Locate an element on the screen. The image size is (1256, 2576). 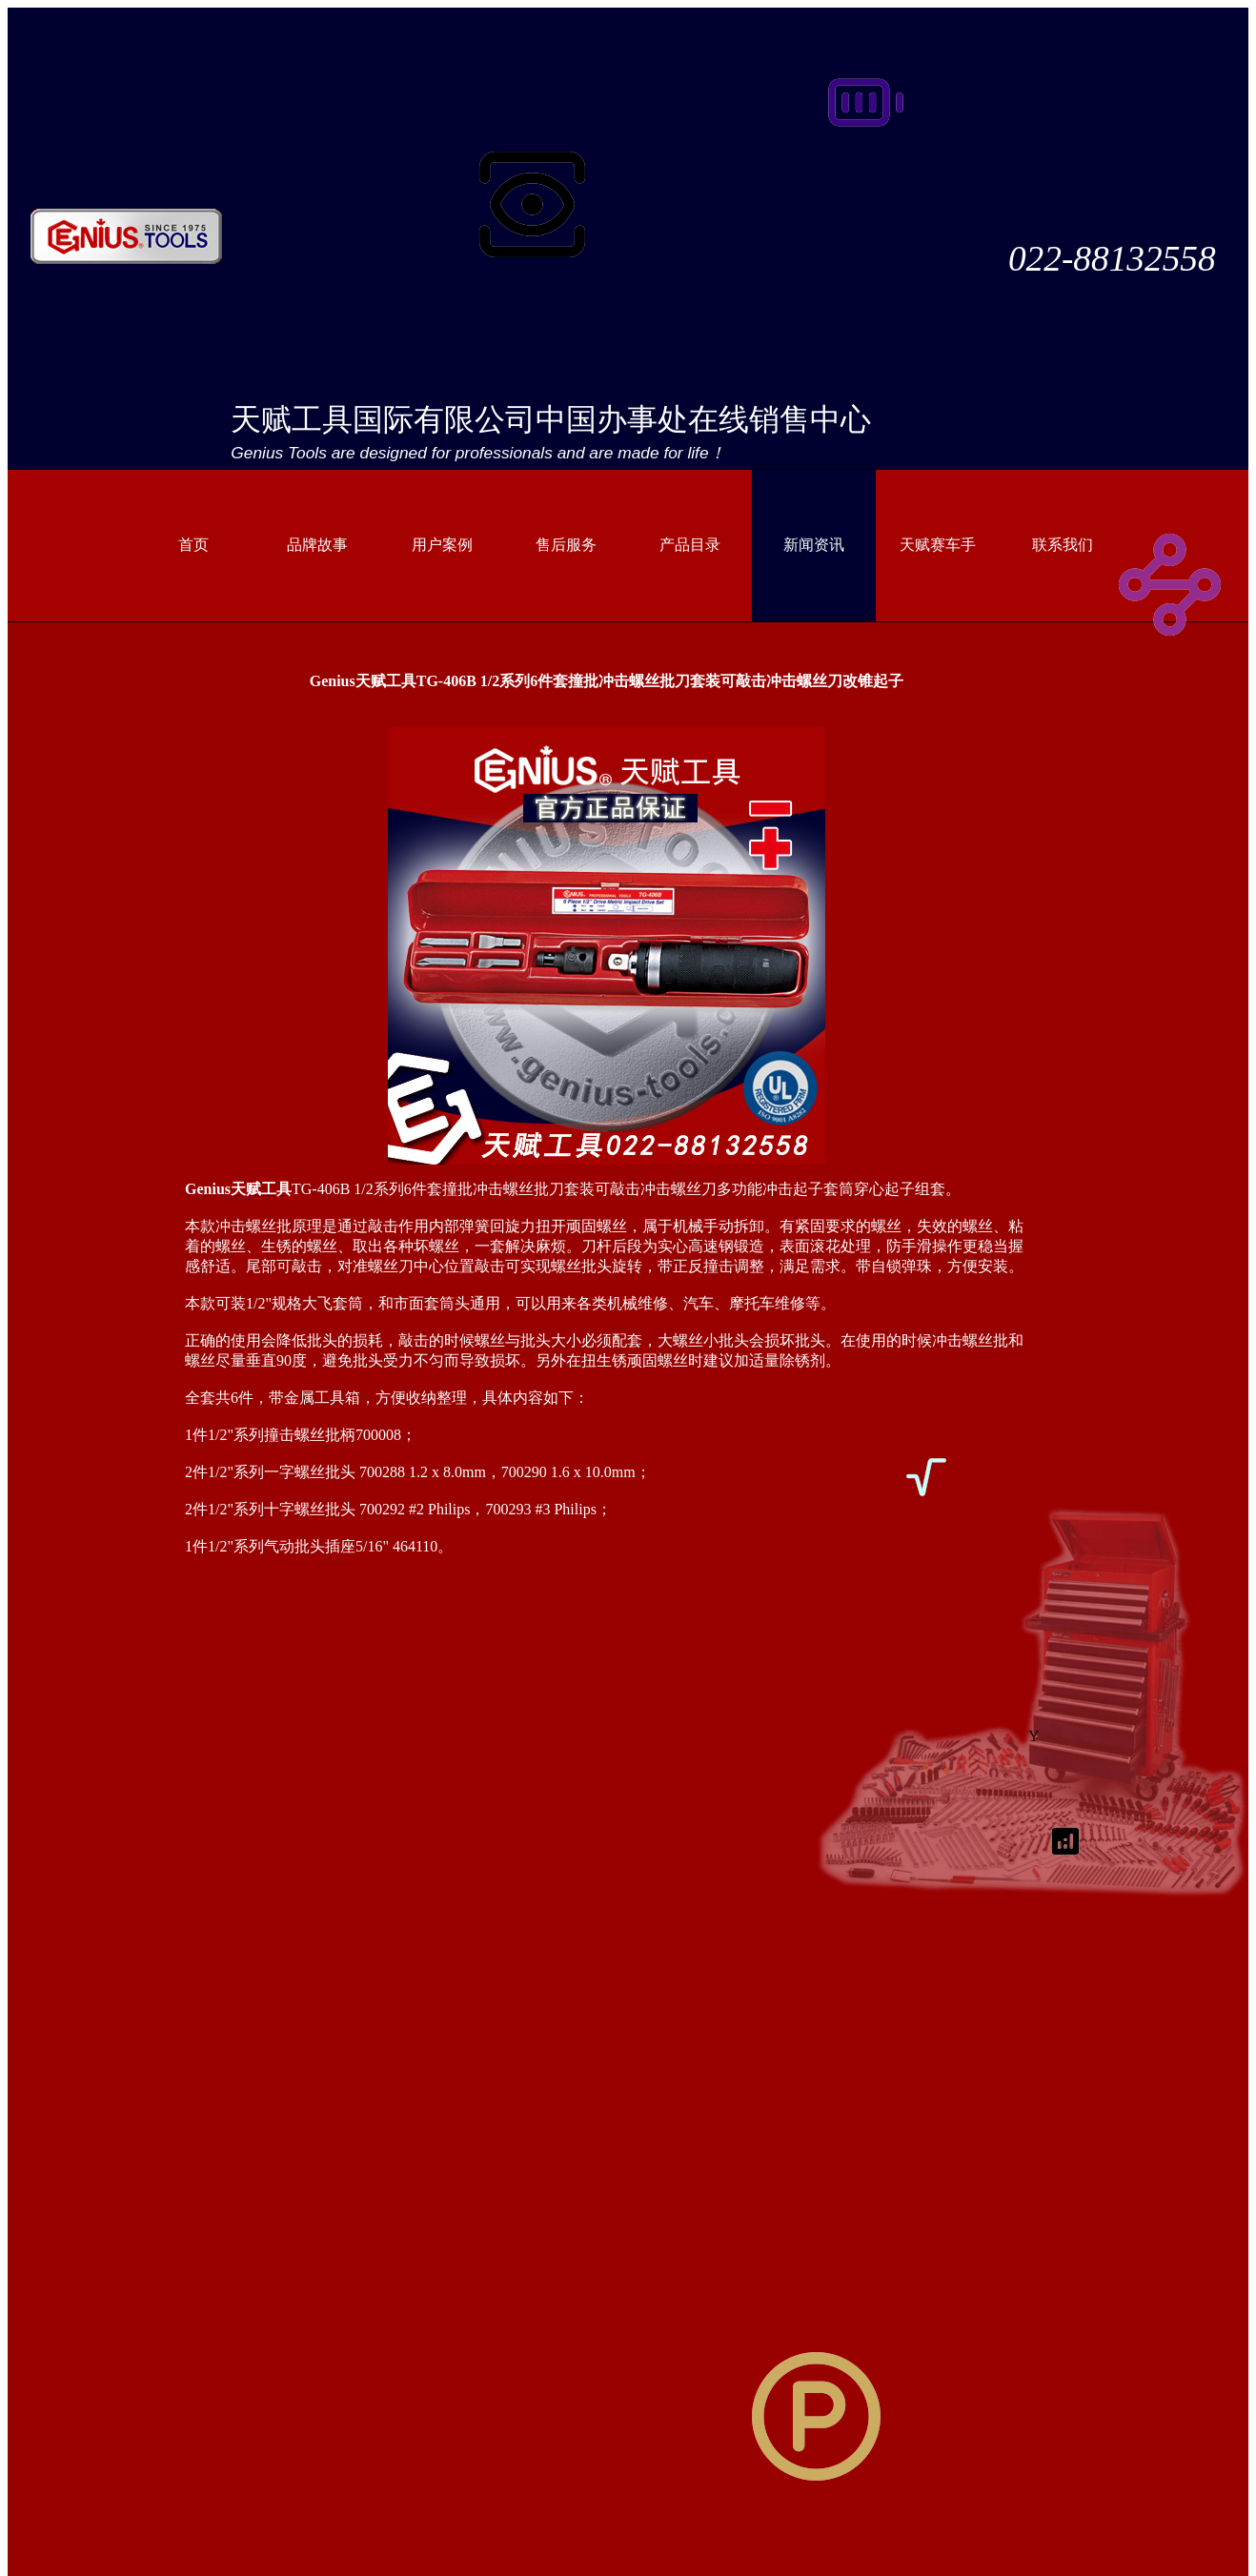
indicates device battery is fully charged is located at coordinates (865, 102).